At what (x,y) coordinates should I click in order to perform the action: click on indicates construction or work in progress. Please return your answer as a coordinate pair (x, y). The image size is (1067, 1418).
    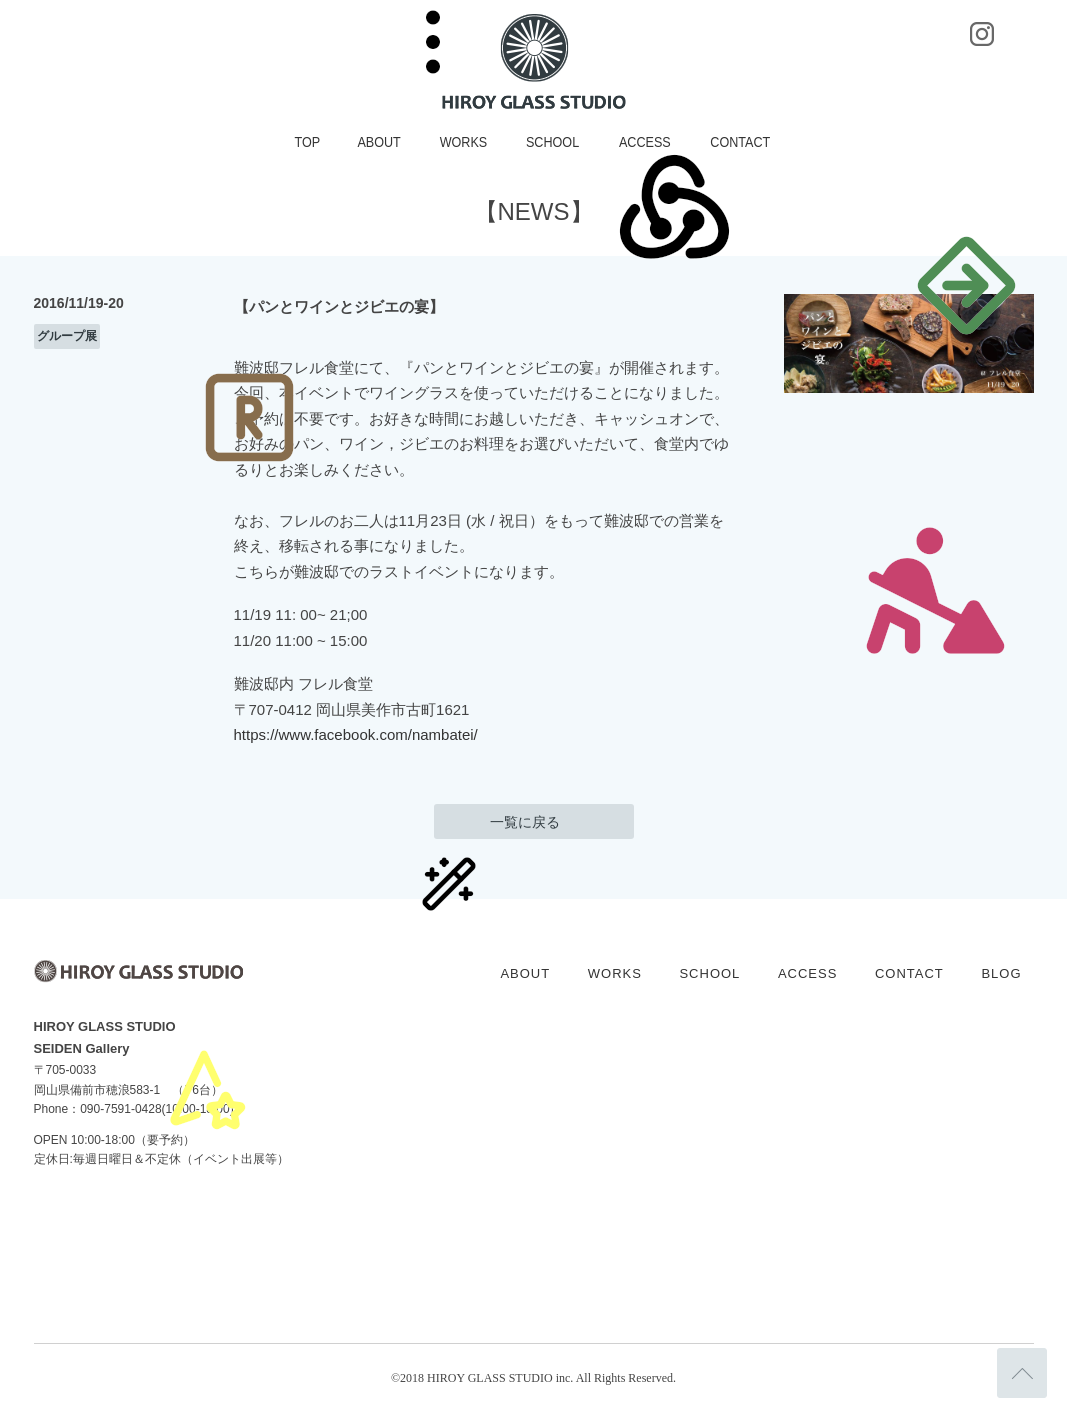
    Looking at the image, I should click on (935, 592).